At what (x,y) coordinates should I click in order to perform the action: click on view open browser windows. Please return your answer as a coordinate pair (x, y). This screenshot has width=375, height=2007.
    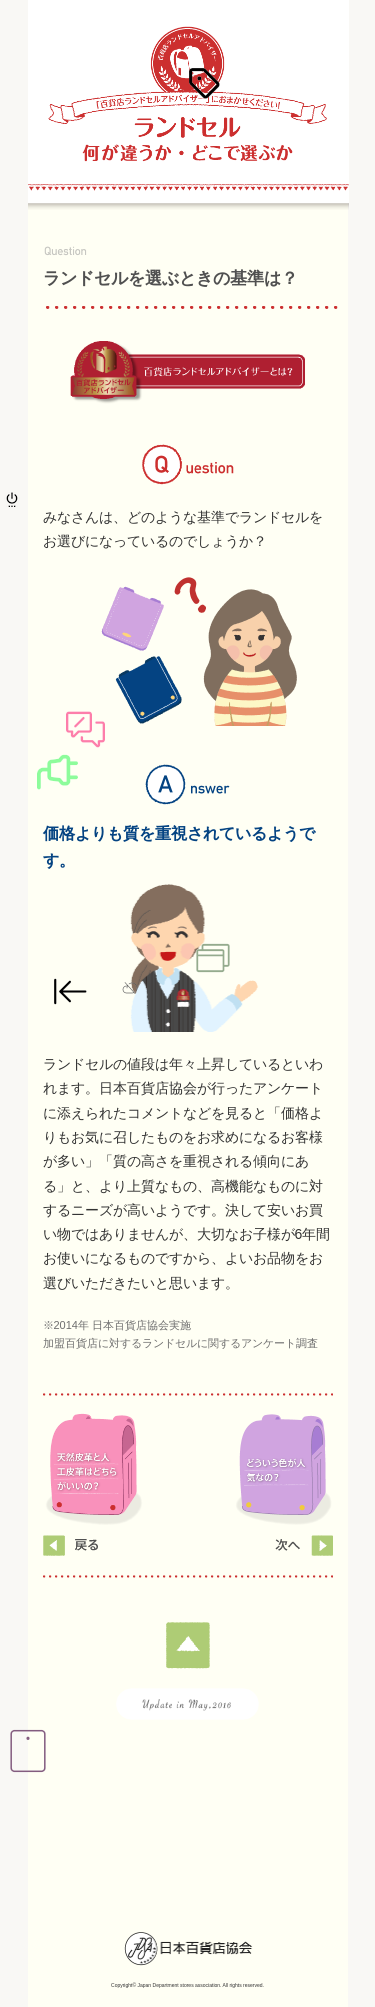
    Looking at the image, I should click on (213, 958).